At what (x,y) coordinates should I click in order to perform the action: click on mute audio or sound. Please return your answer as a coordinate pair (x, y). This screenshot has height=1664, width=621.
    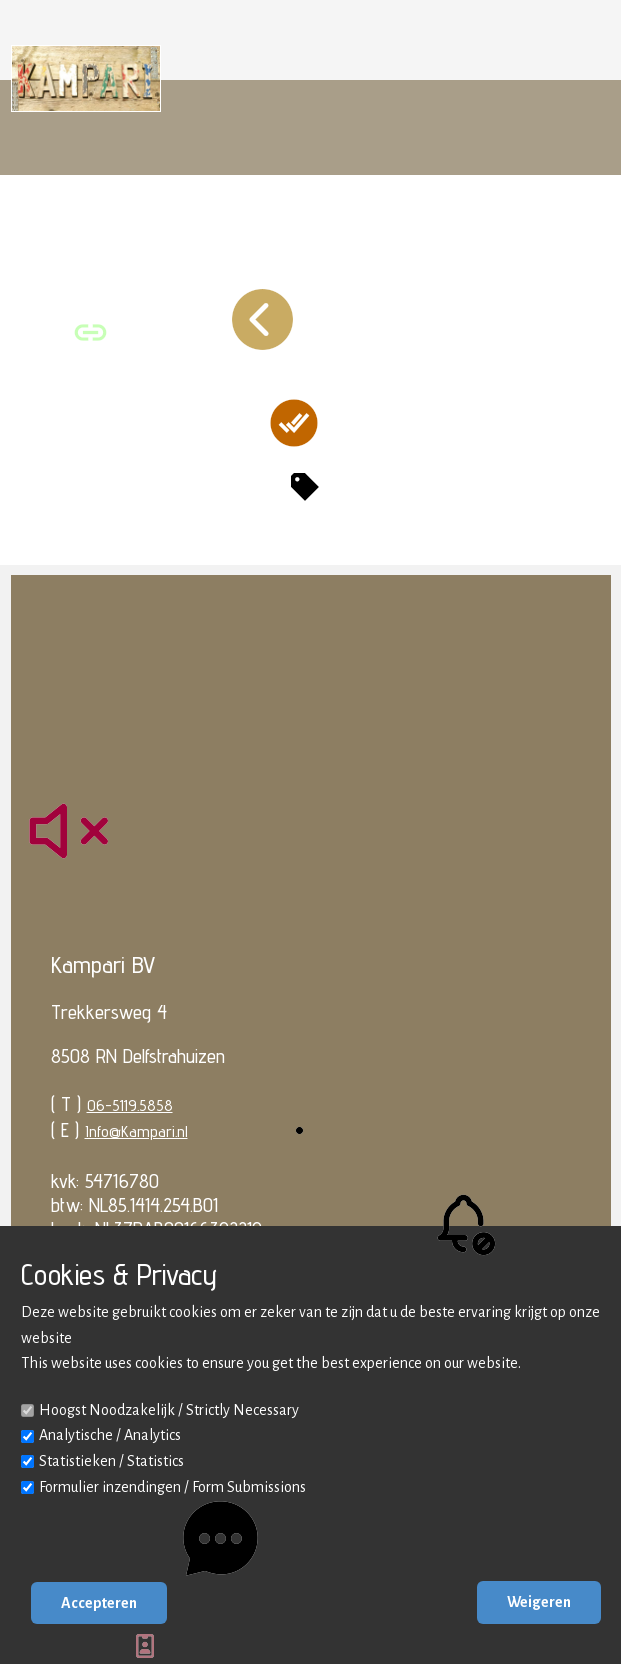
    Looking at the image, I should click on (67, 831).